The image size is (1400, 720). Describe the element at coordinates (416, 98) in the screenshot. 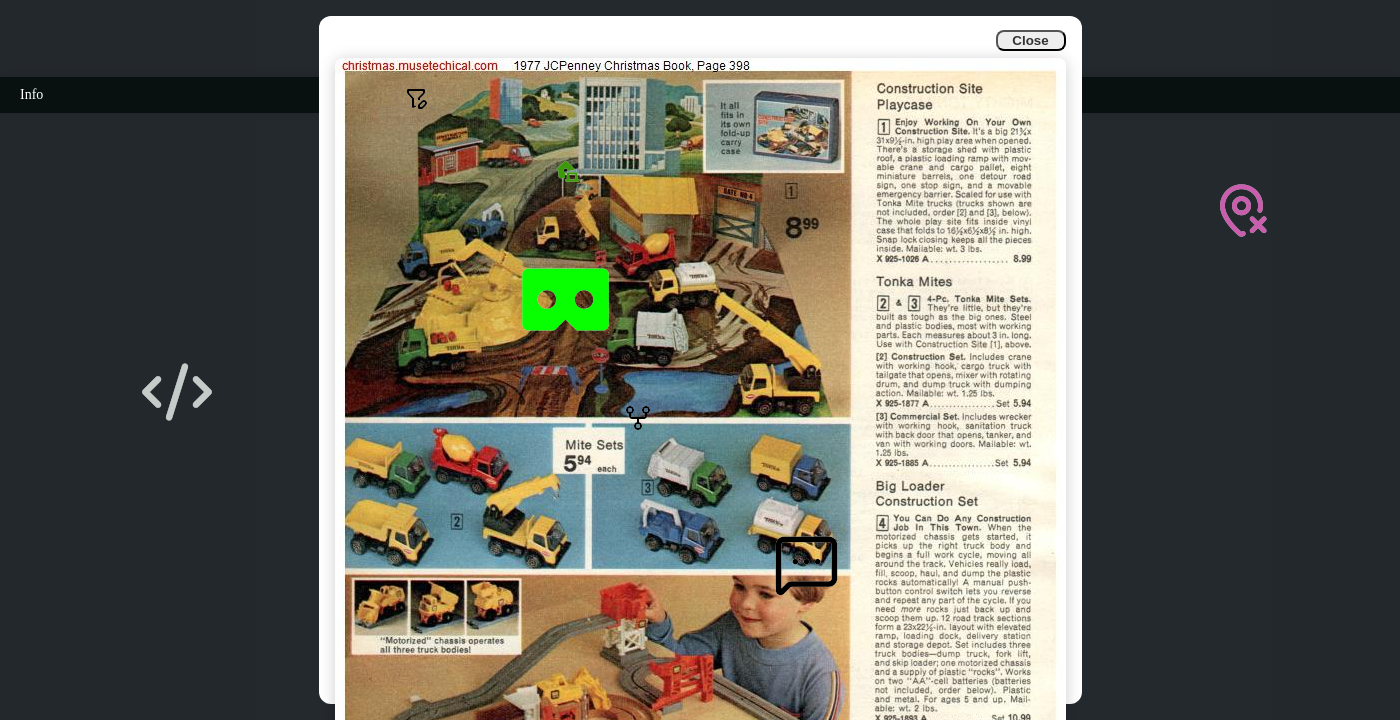

I see `edit filter settings` at that location.